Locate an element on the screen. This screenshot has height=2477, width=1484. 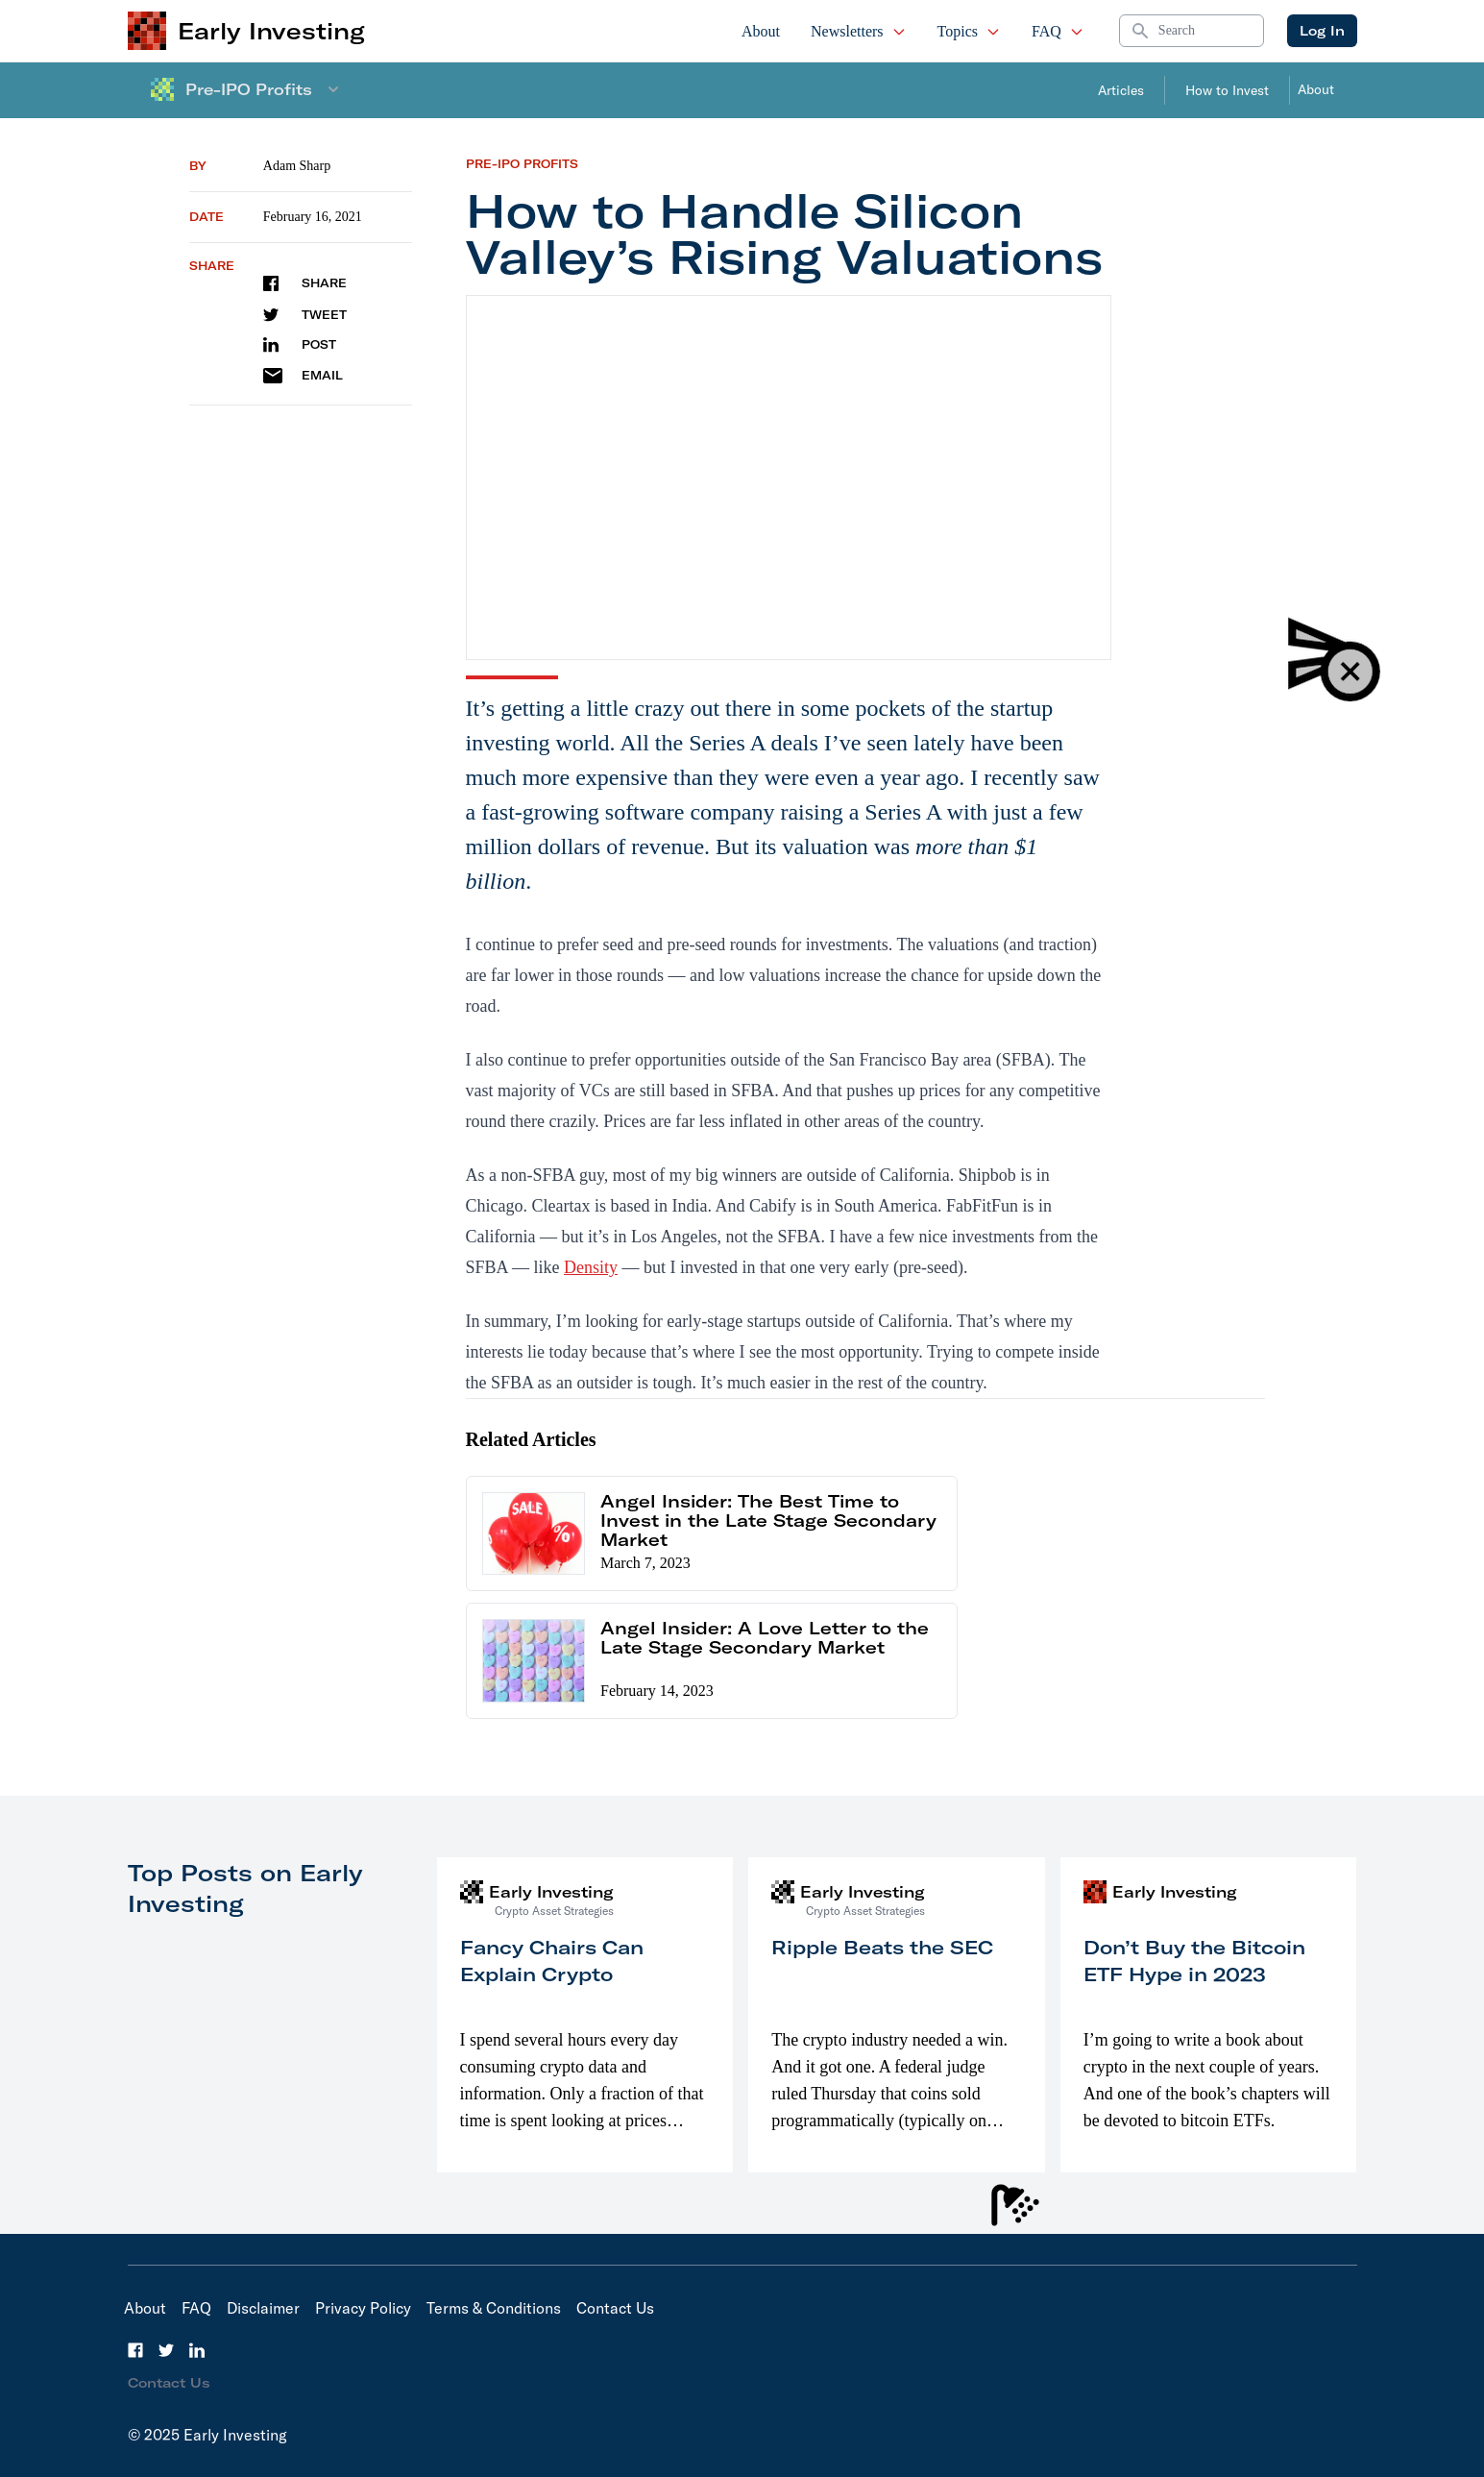
cancel a scheduled message is located at coordinates (1332, 653).